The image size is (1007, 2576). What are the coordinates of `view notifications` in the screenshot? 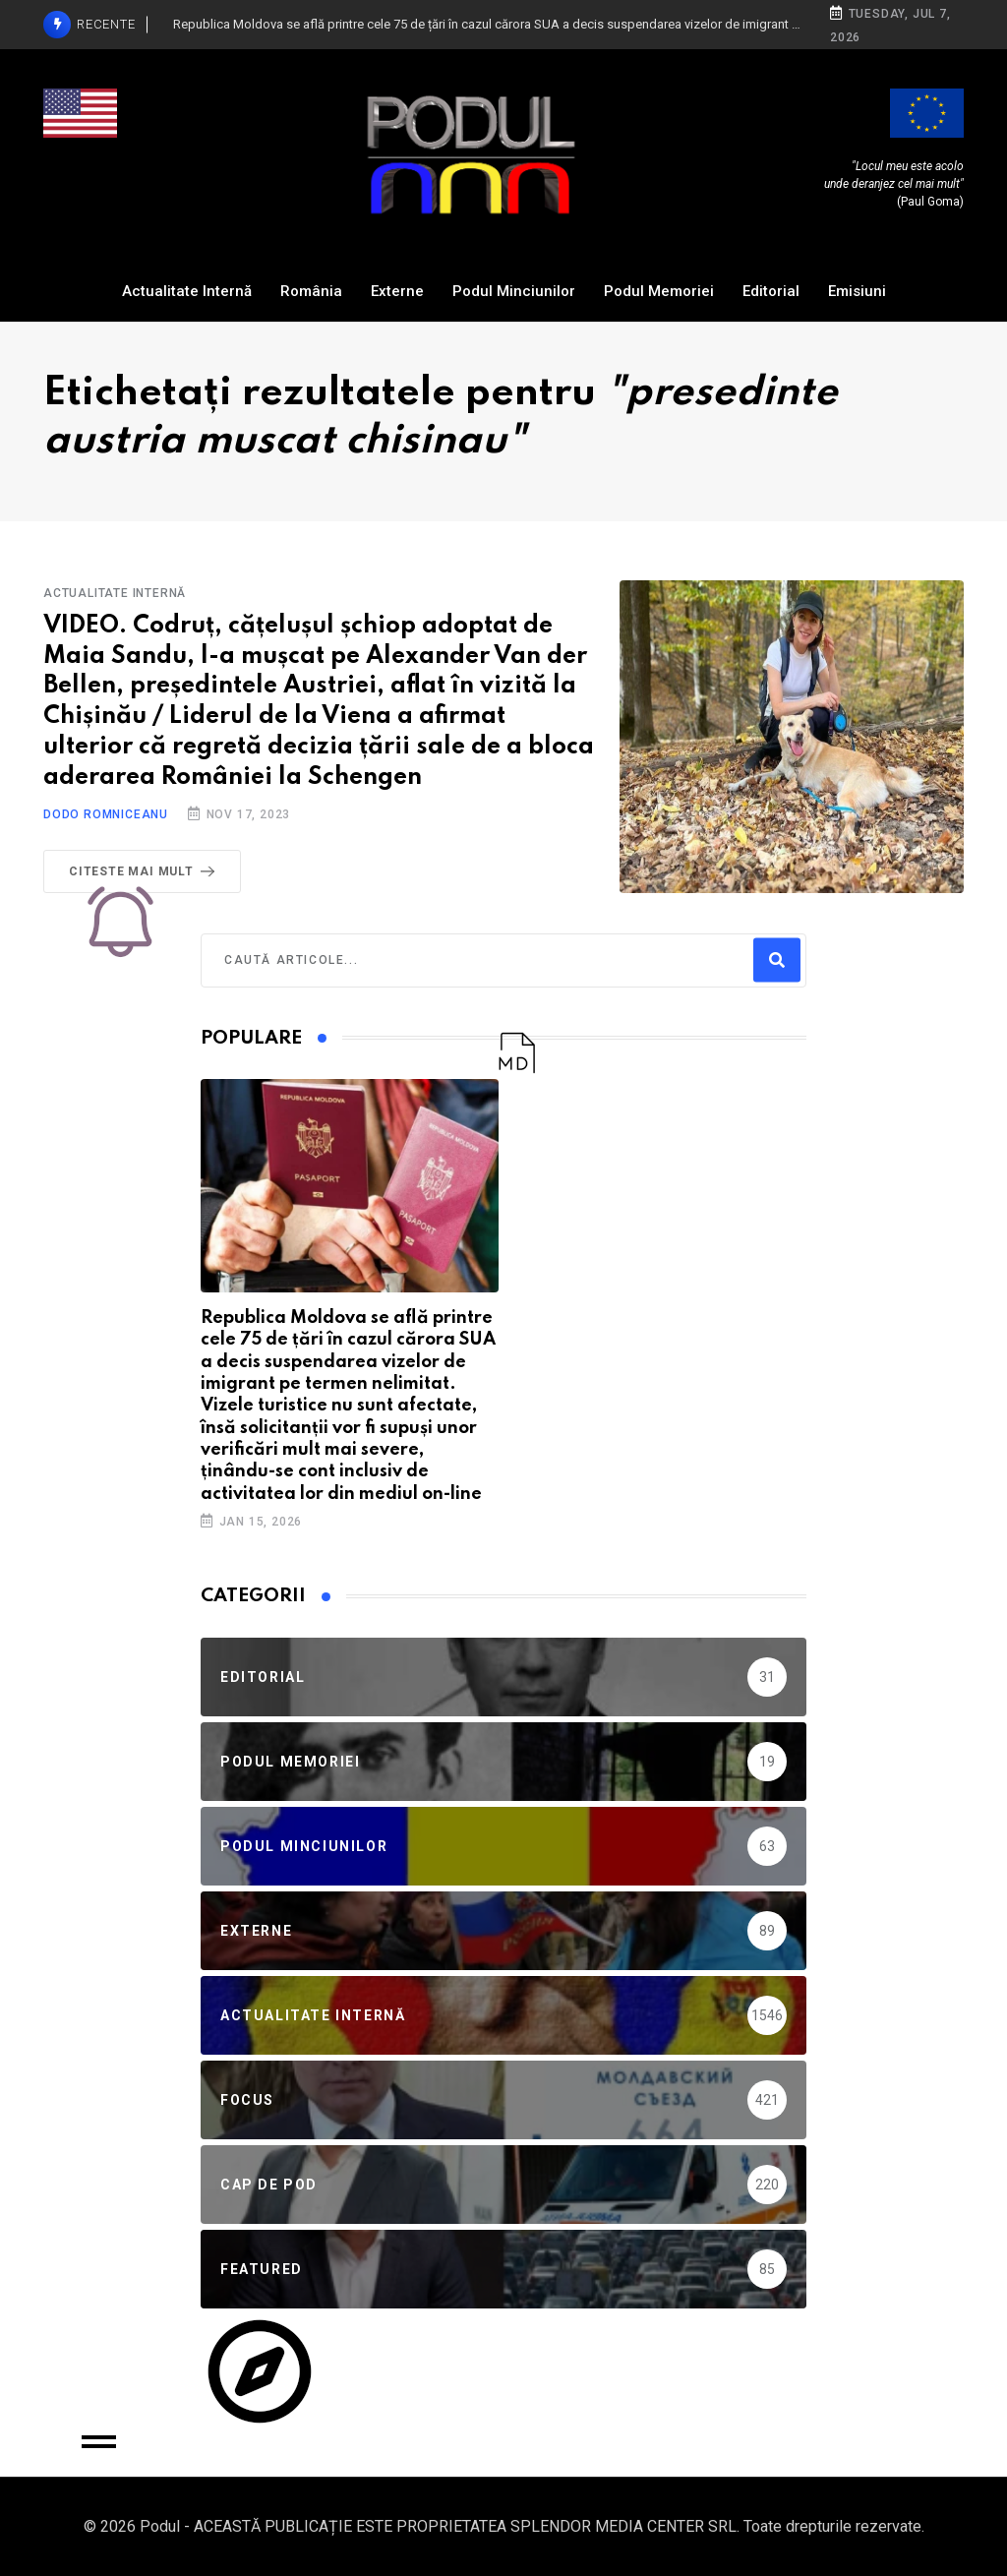 It's located at (120, 923).